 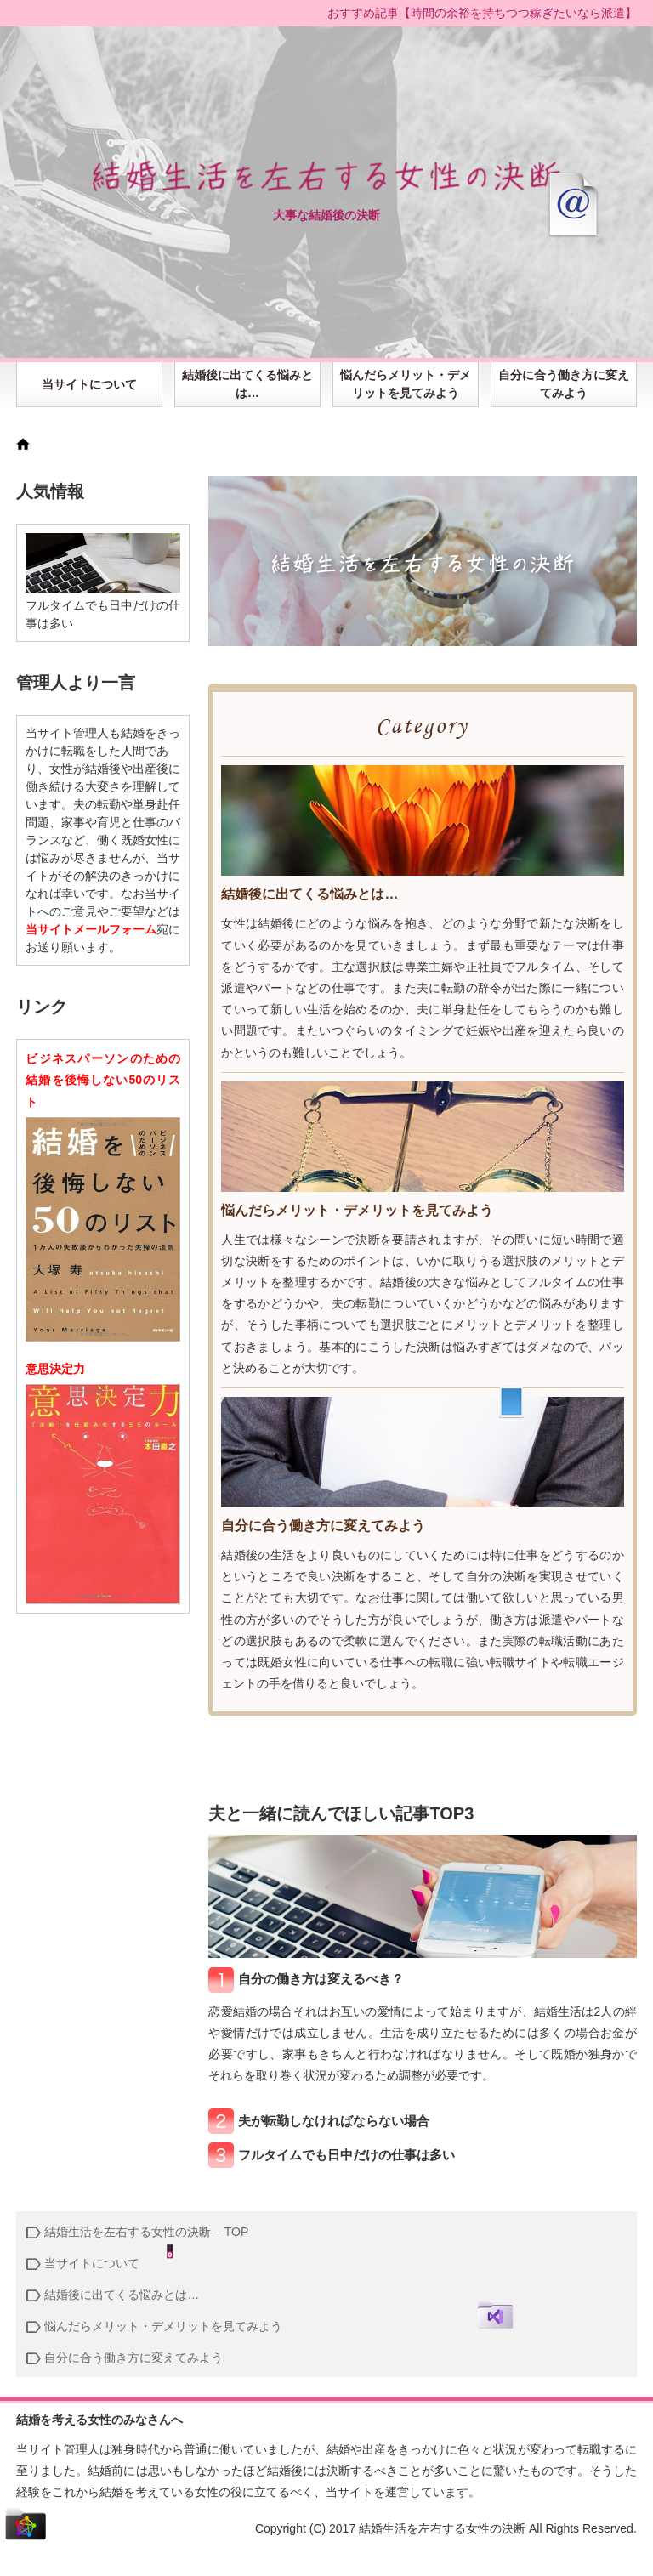 What do you see at coordinates (511, 1401) in the screenshot?
I see `iPad with cellular connectivity` at bounding box center [511, 1401].